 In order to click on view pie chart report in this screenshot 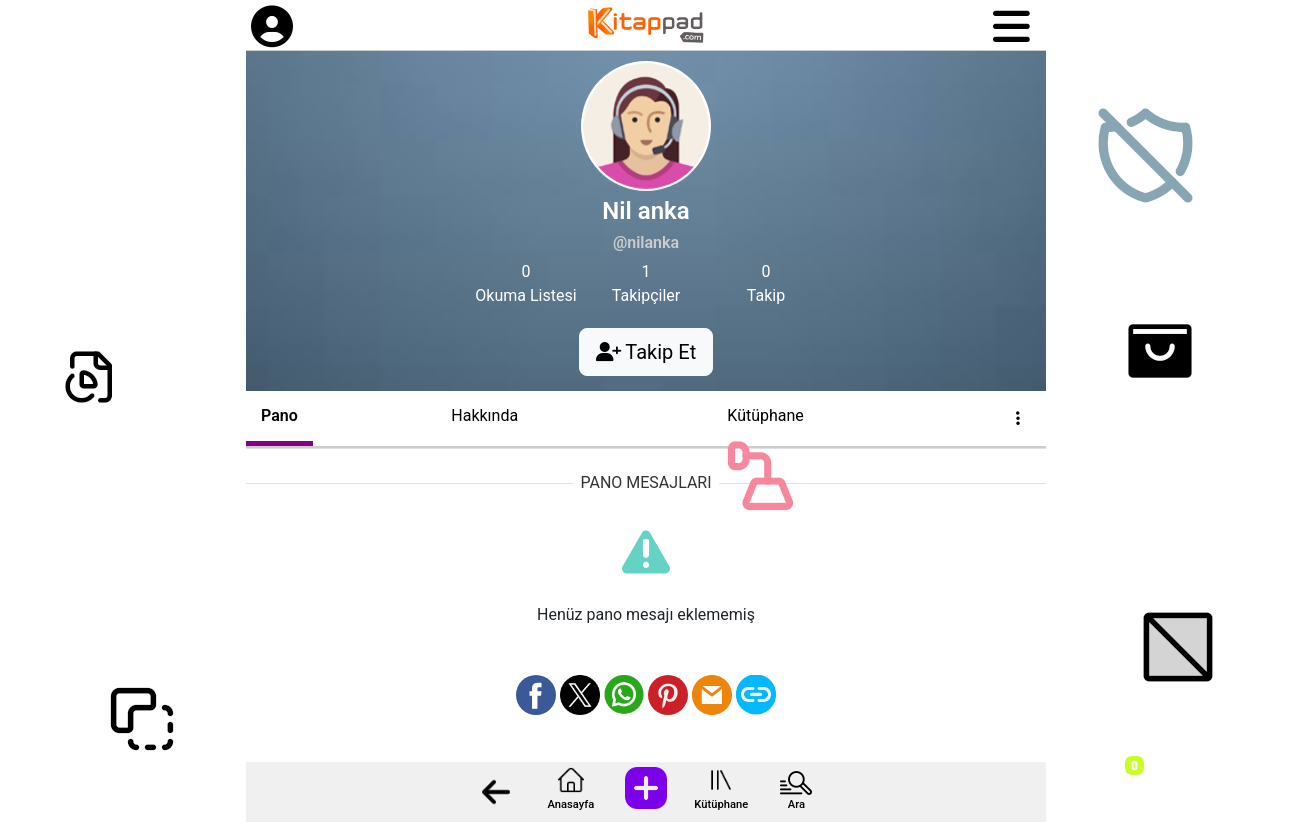, I will do `click(91, 377)`.